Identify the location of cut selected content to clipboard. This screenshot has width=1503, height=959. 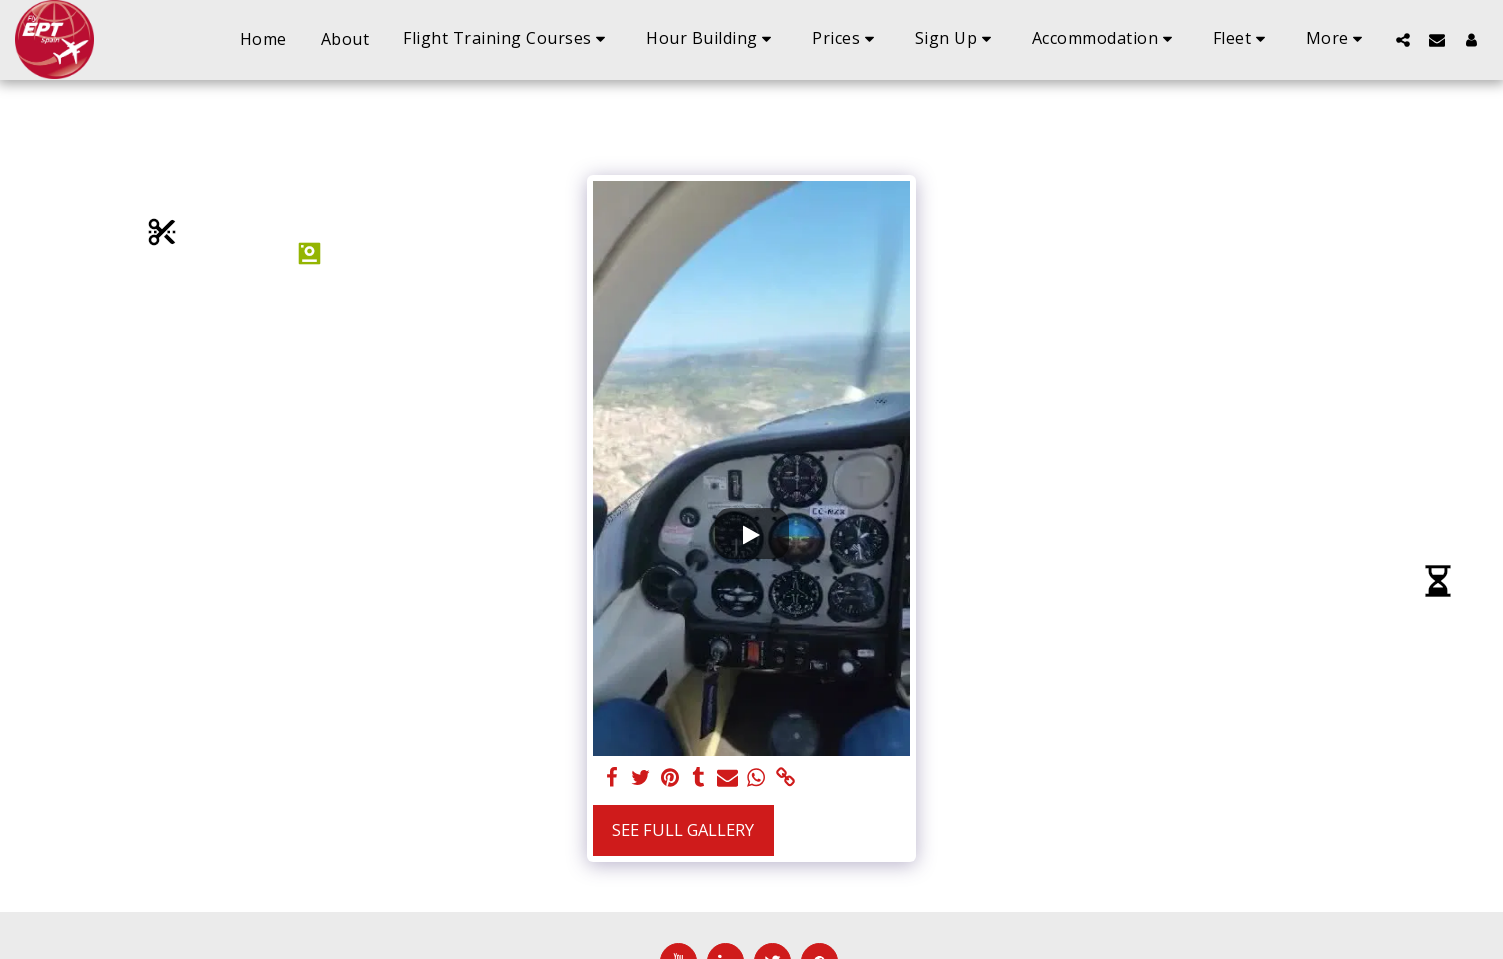
(162, 232).